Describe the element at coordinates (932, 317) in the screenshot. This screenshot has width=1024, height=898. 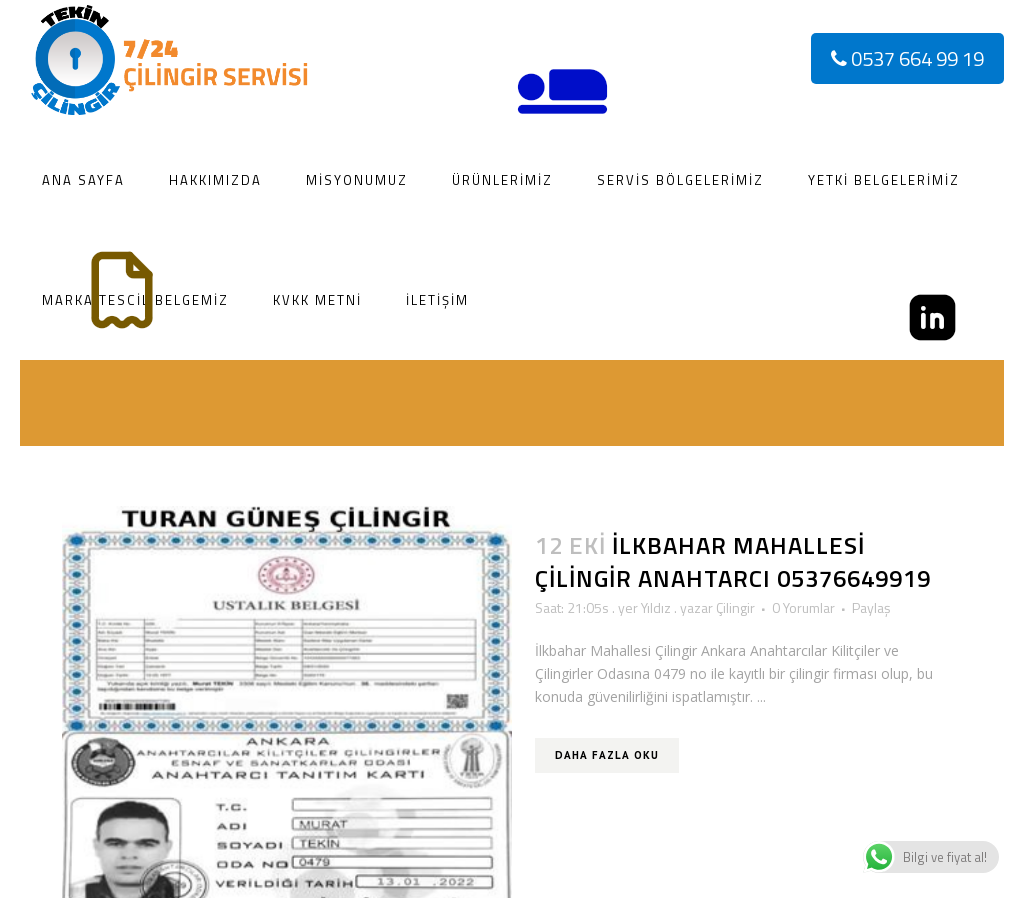
I see `connect with LinkedIn` at that location.